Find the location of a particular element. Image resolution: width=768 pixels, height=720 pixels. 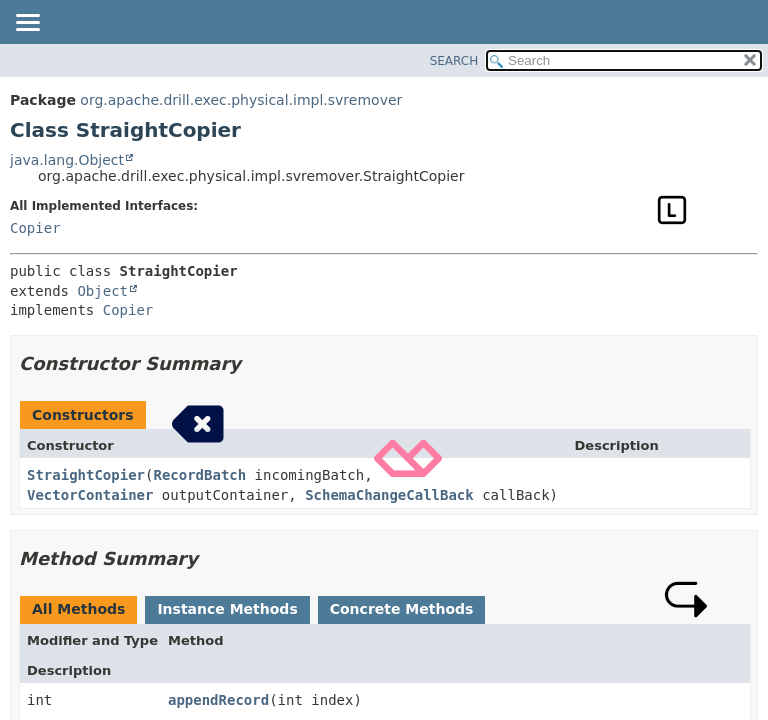

indicates a label or list view option is located at coordinates (672, 210).